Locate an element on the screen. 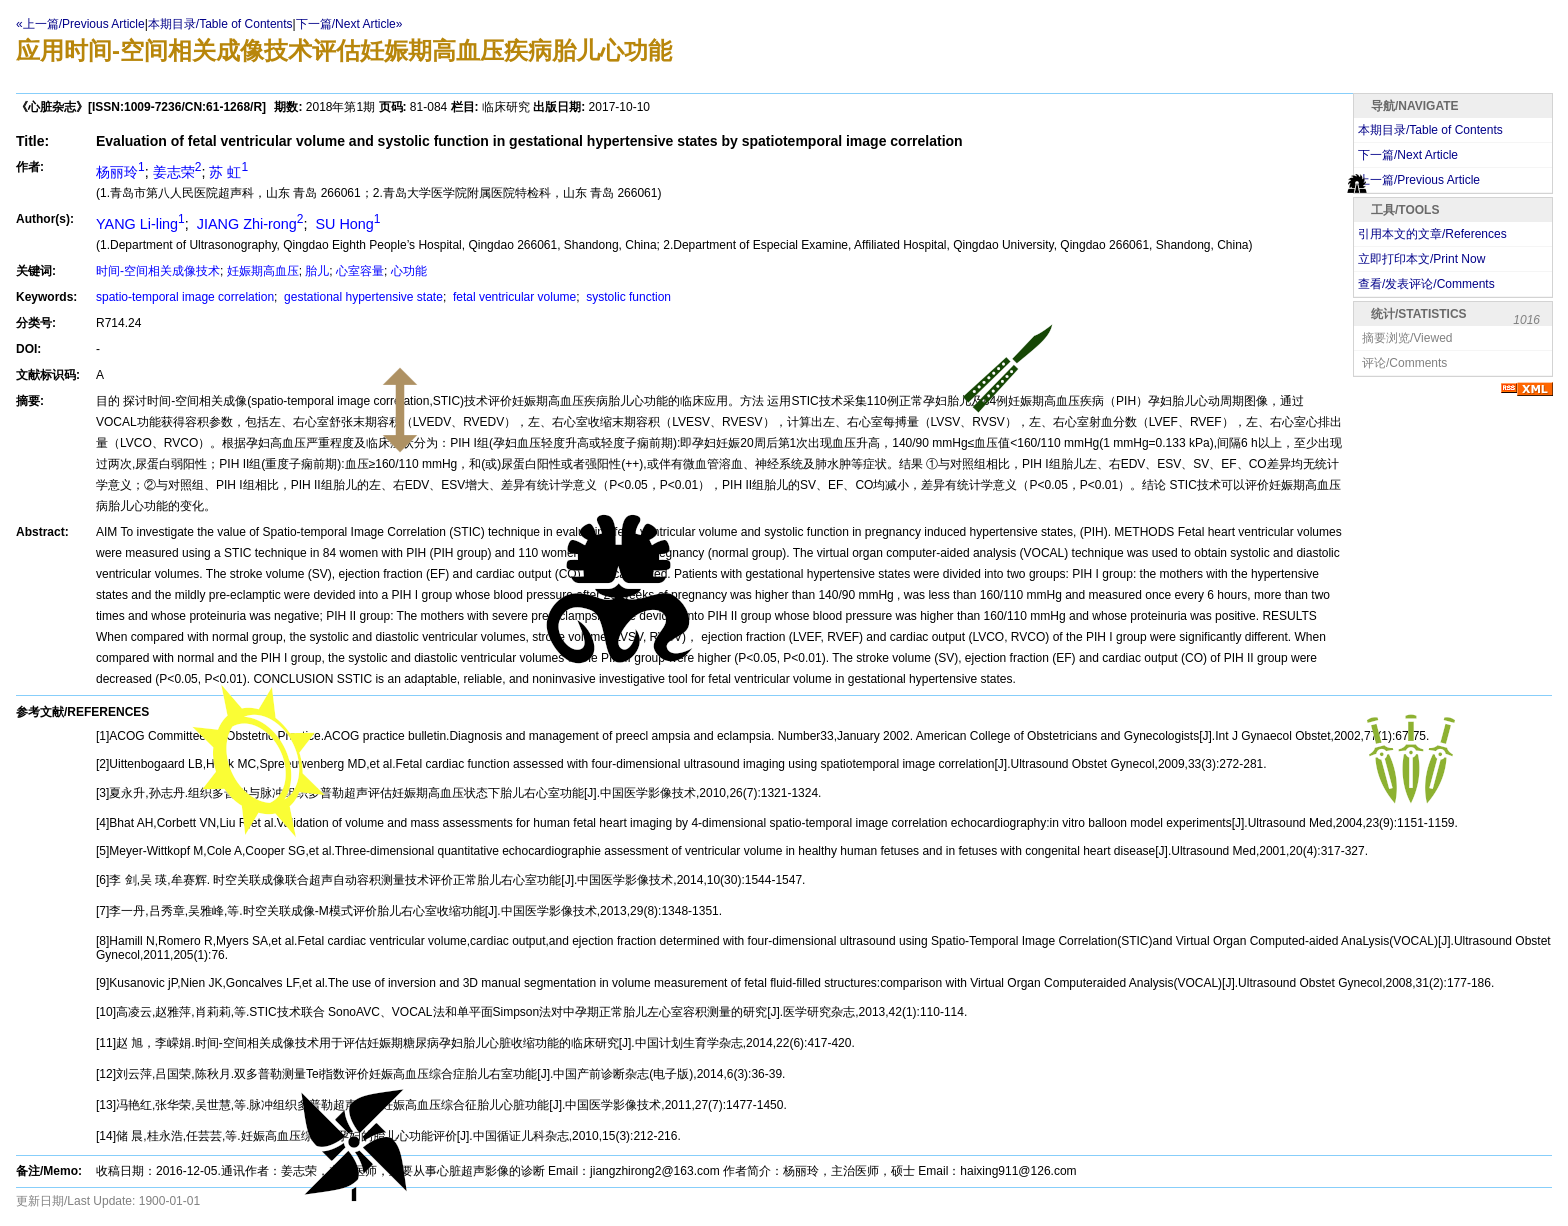 The image size is (1568, 1226). equip a spiked collar accessory to your pet or character is located at coordinates (259, 761).